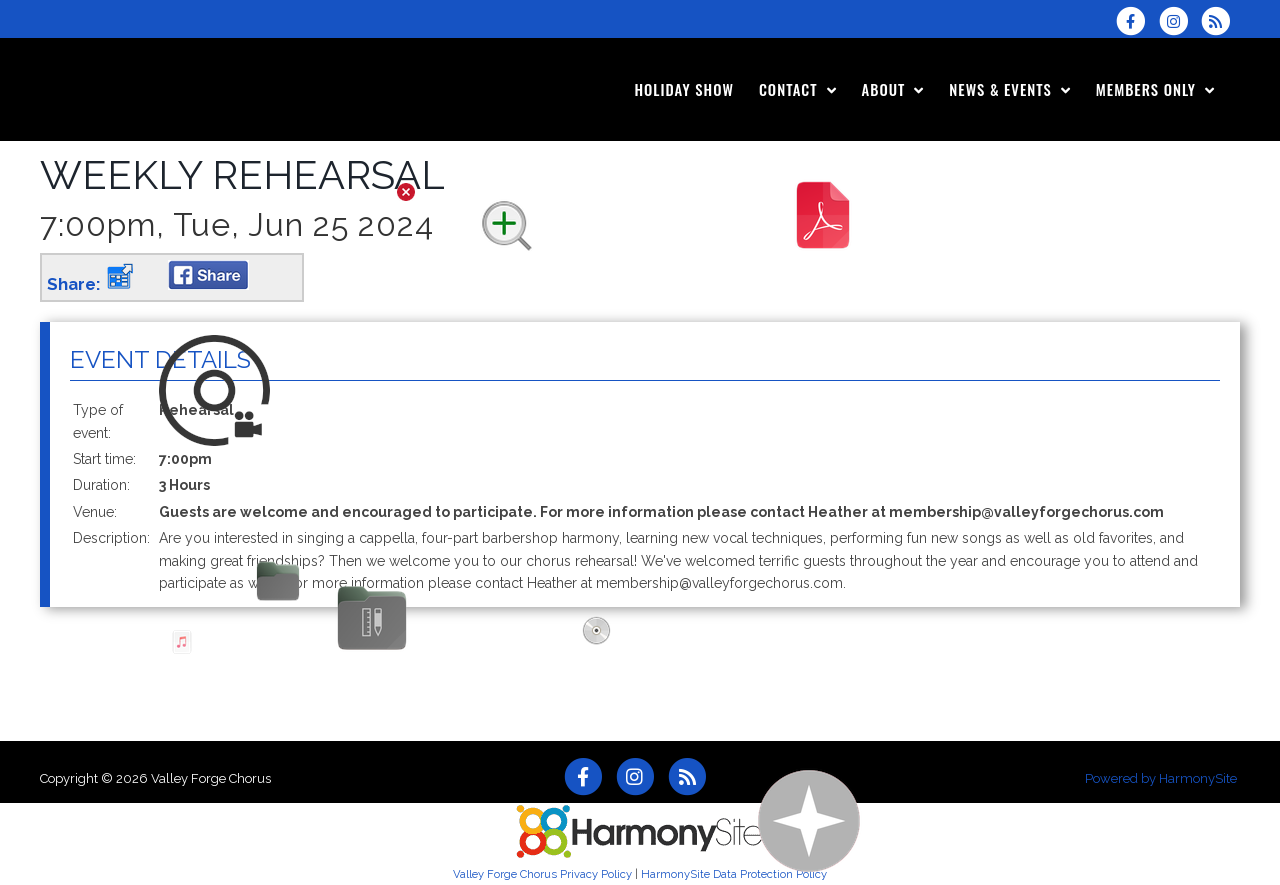 The height and width of the screenshot is (885, 1280). I want to click on close the current window, so click(406, 192).